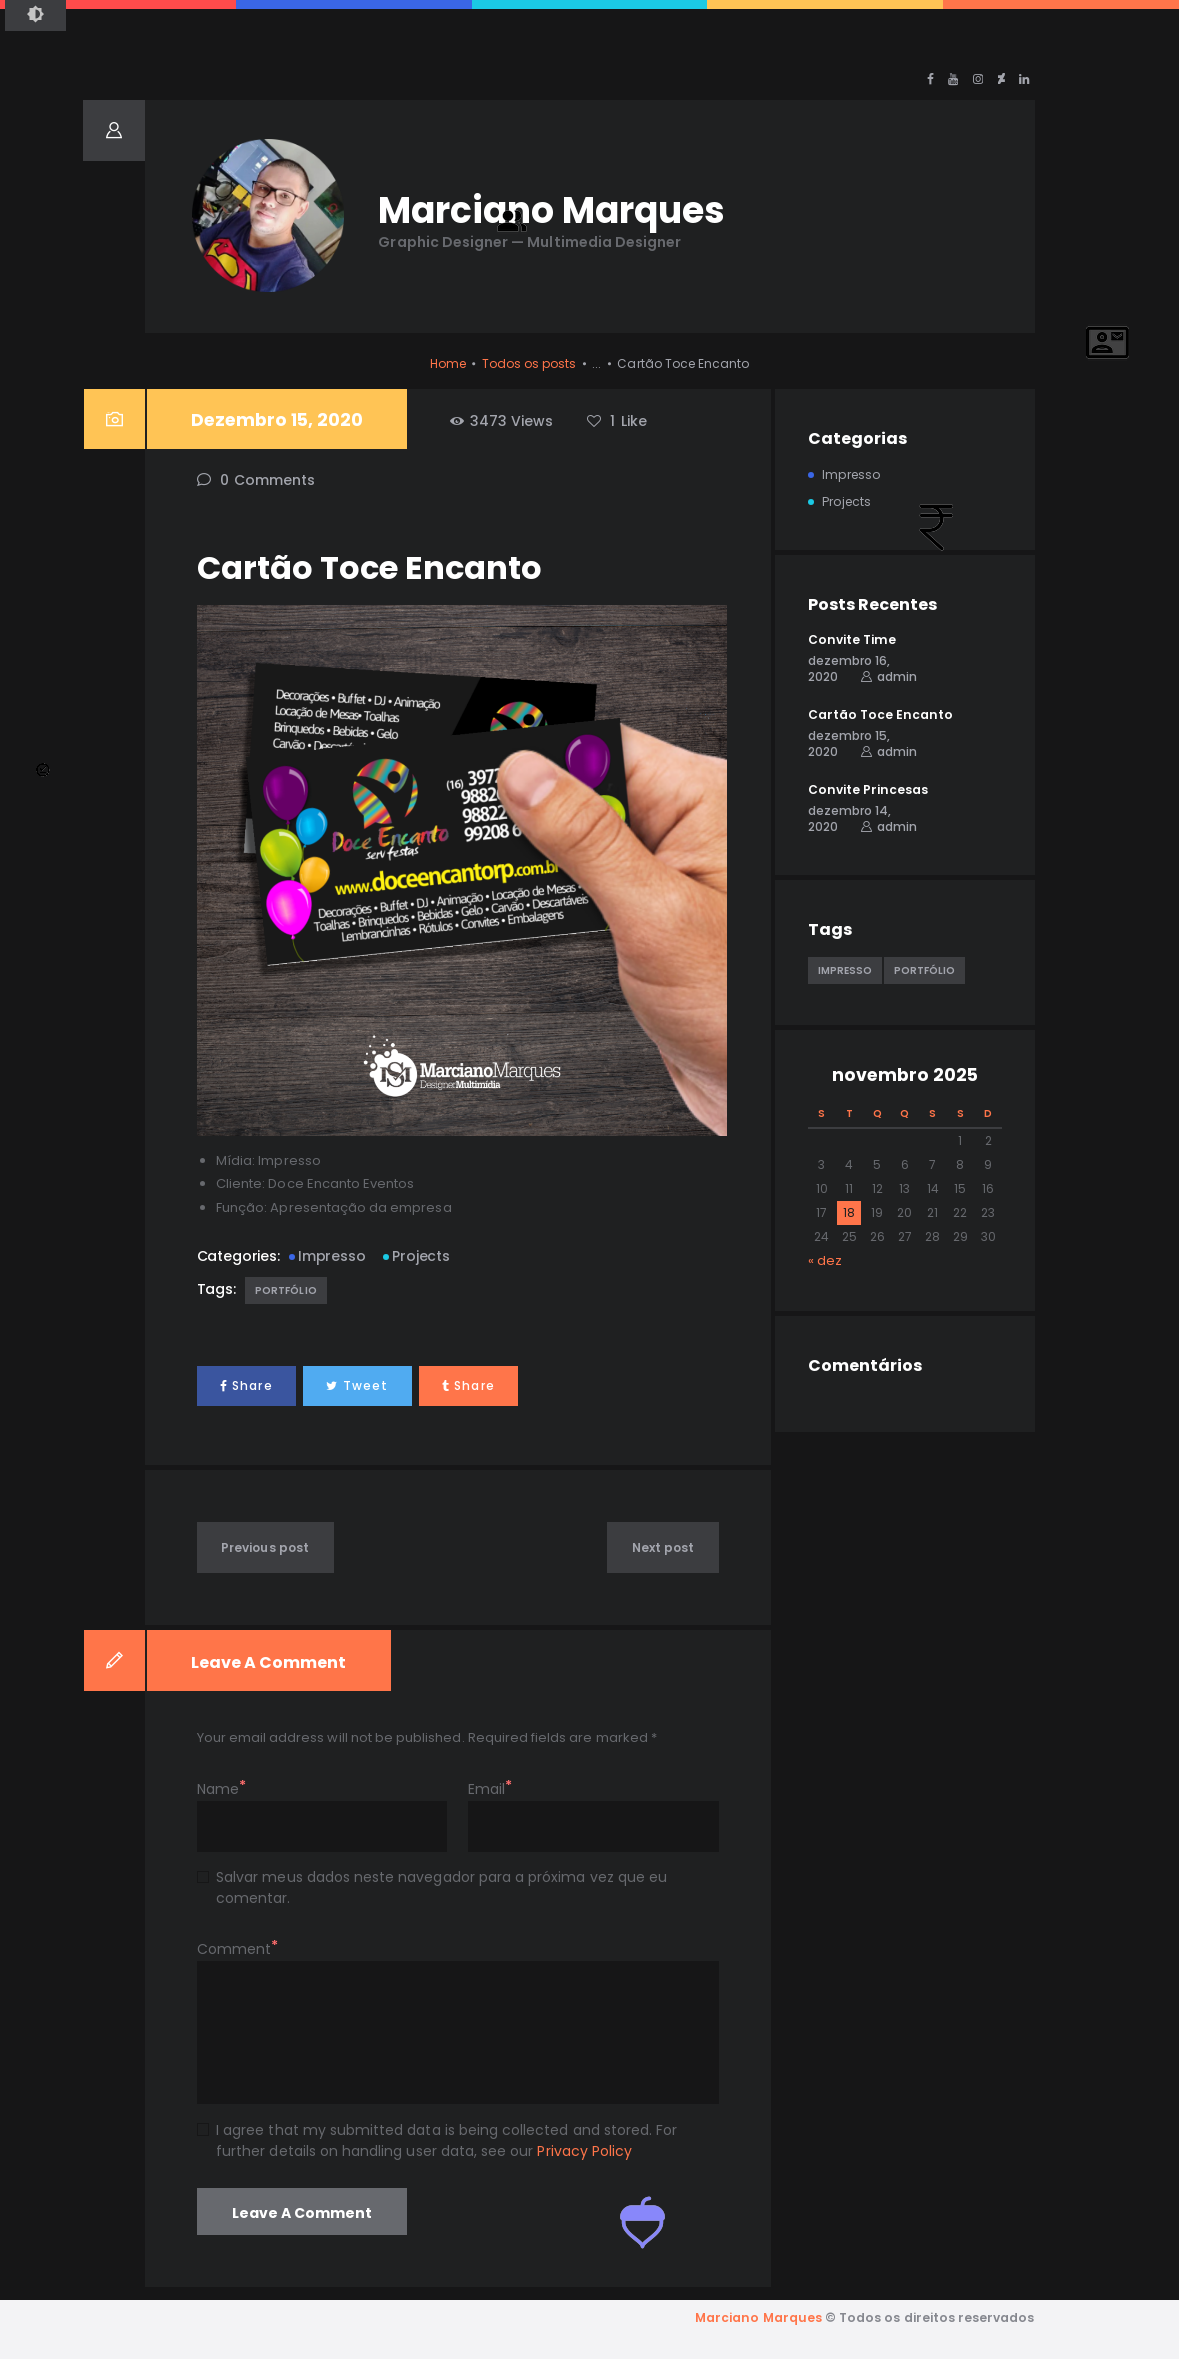  Describe the element at coordinates (1107, 342) in the screenshot. I see `access contact's email information` at that location.